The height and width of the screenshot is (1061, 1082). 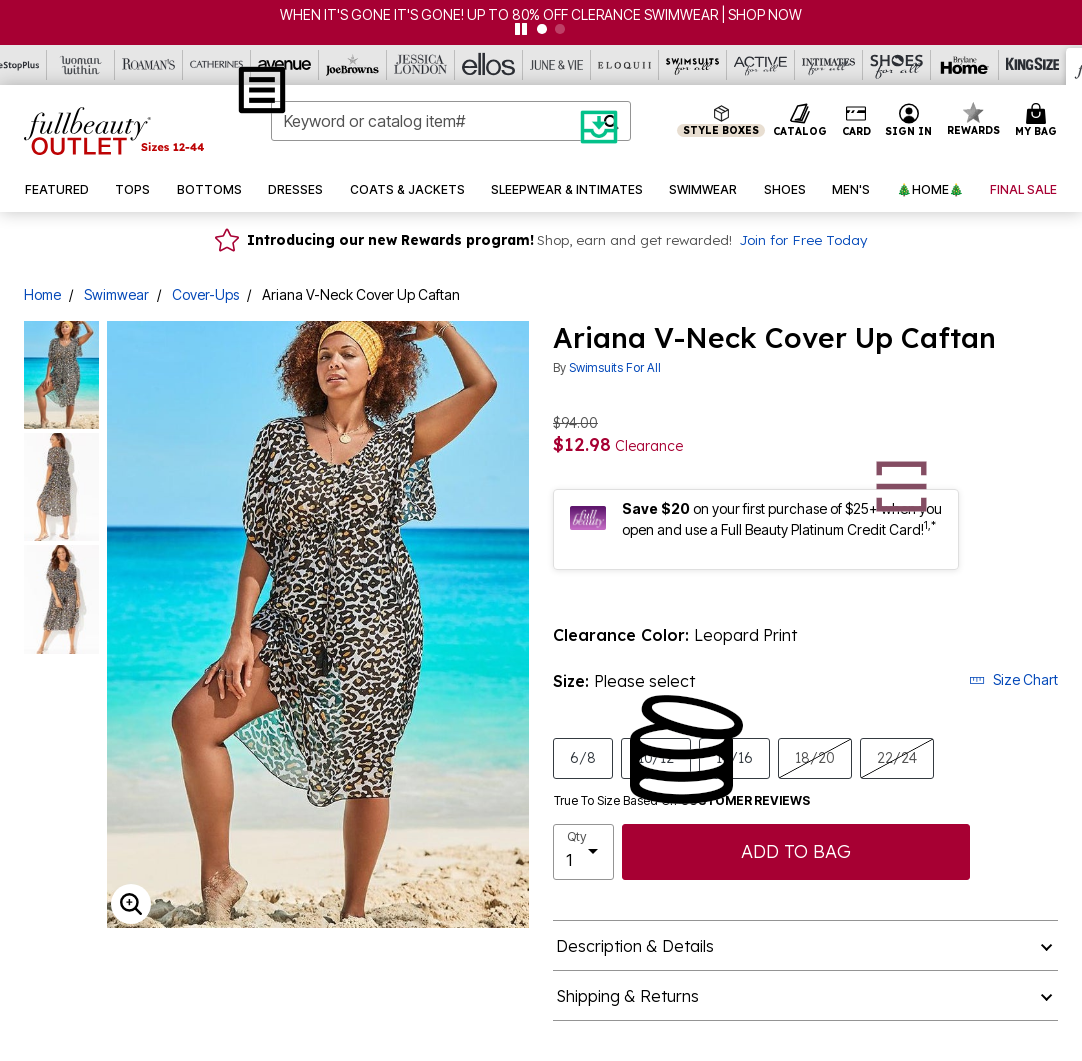 What do you see at coordinates (901, 486) in the screenshot?
I see `scan a QR code` at bounding box center [901, 486].